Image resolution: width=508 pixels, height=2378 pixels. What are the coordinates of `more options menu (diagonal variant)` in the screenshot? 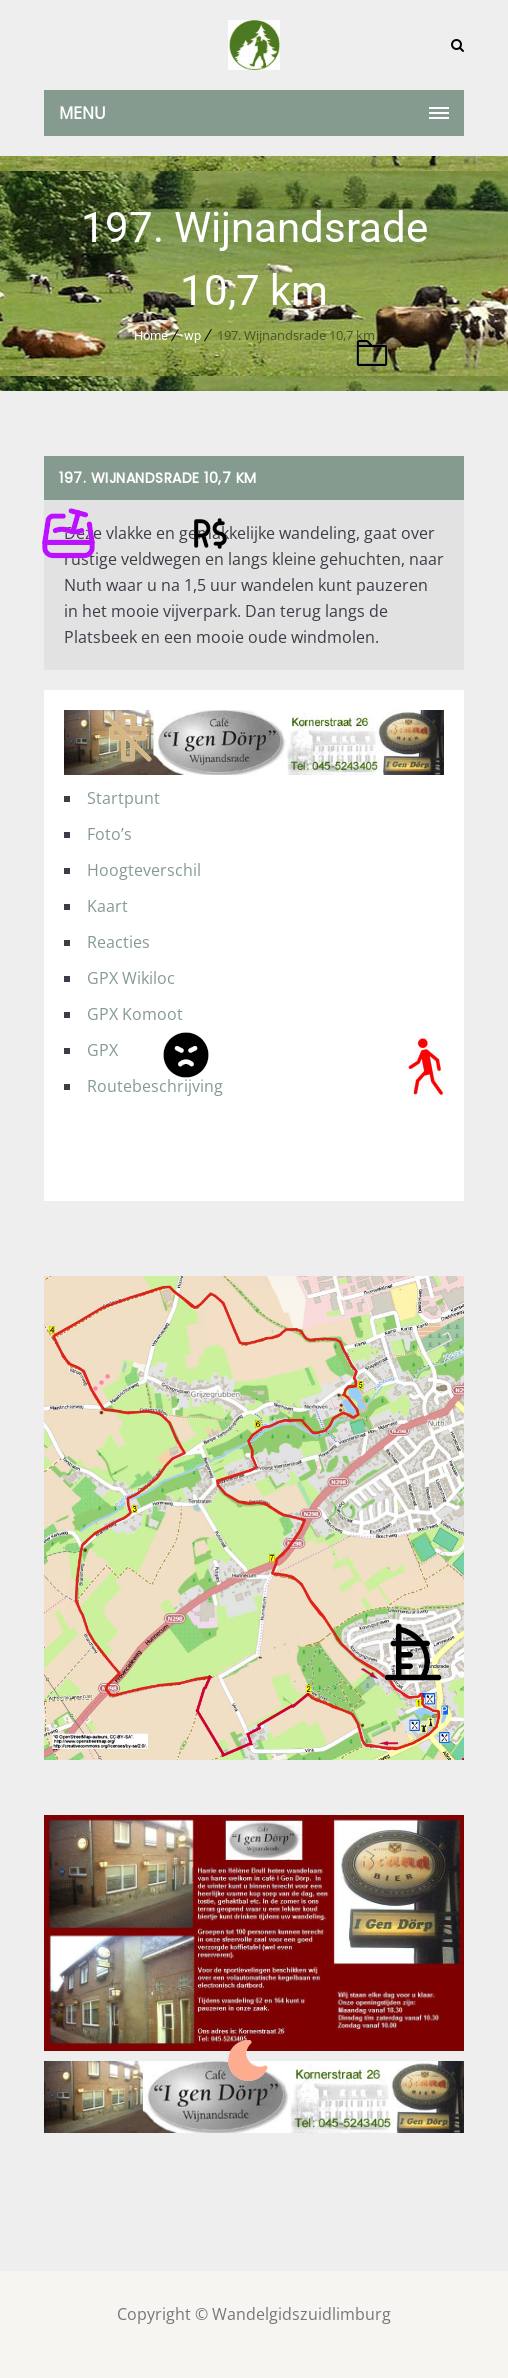 It's located at (101, 1382).